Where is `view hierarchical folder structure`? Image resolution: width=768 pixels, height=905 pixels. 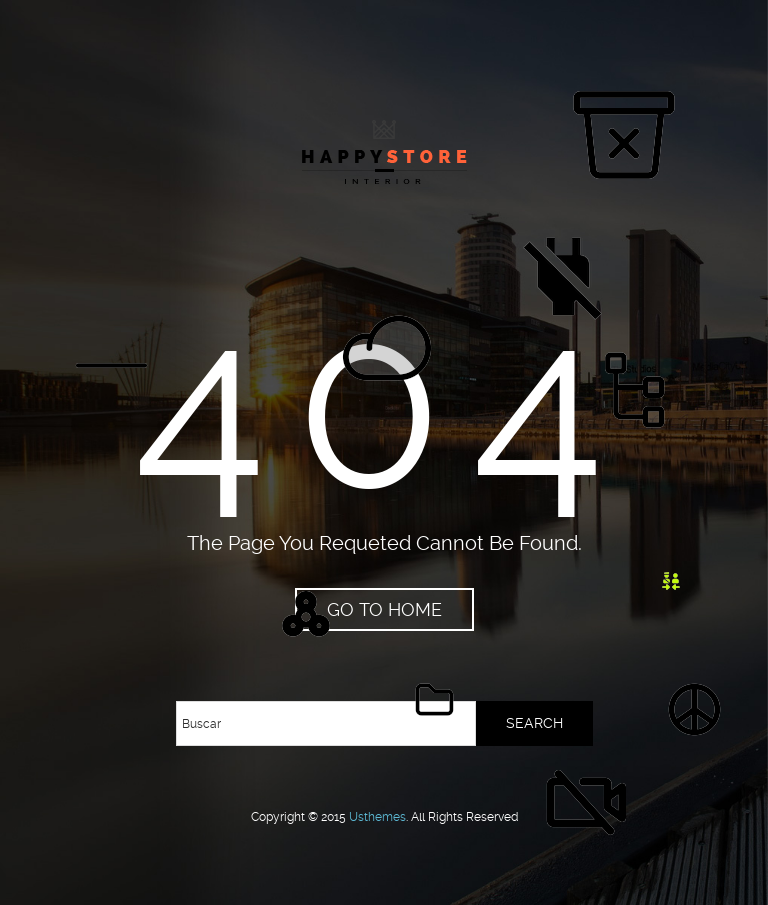
view hierarchical folder structure is located at coordinates (632, 390).